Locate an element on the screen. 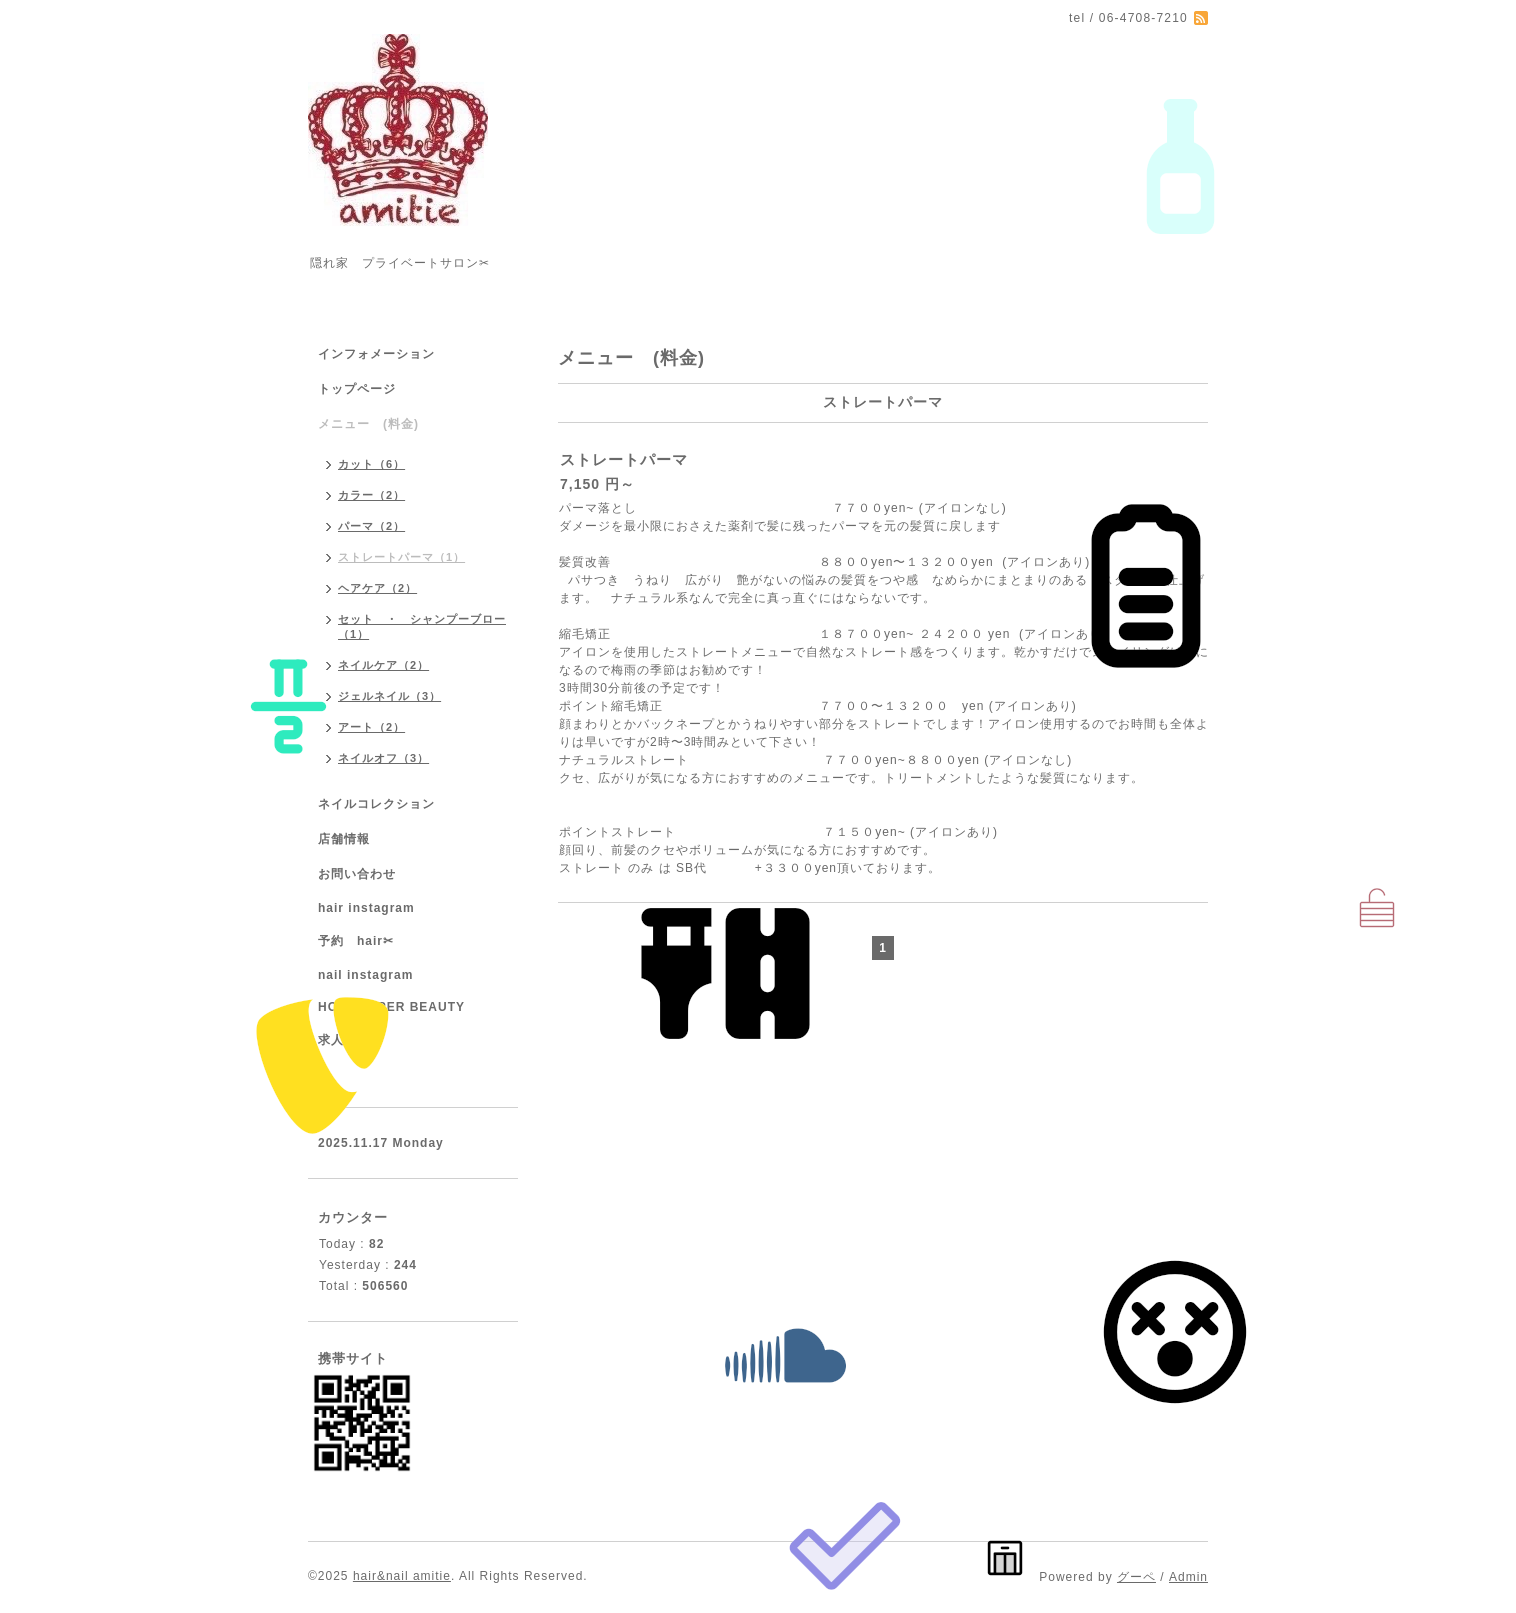  typo3 content management system logo is located at coordinates (322, 1065).